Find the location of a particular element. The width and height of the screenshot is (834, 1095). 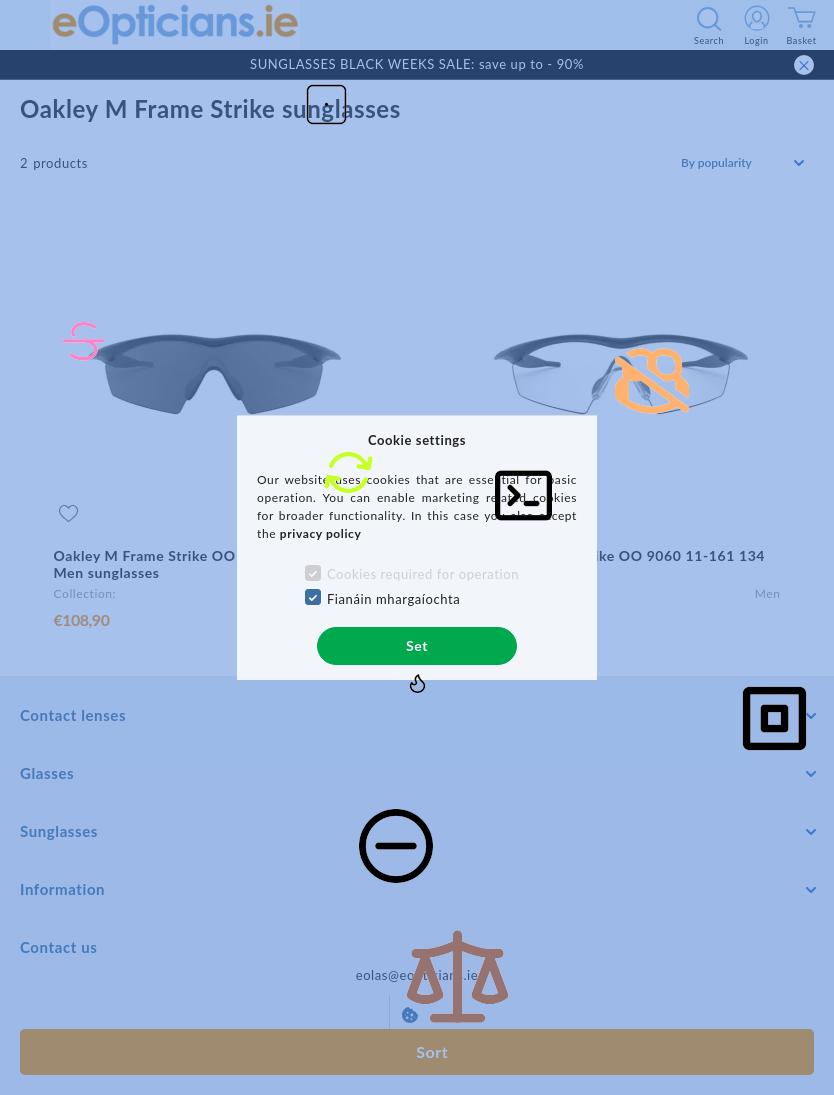

access legal or terms of service settings is located at coordinates (457, 976).